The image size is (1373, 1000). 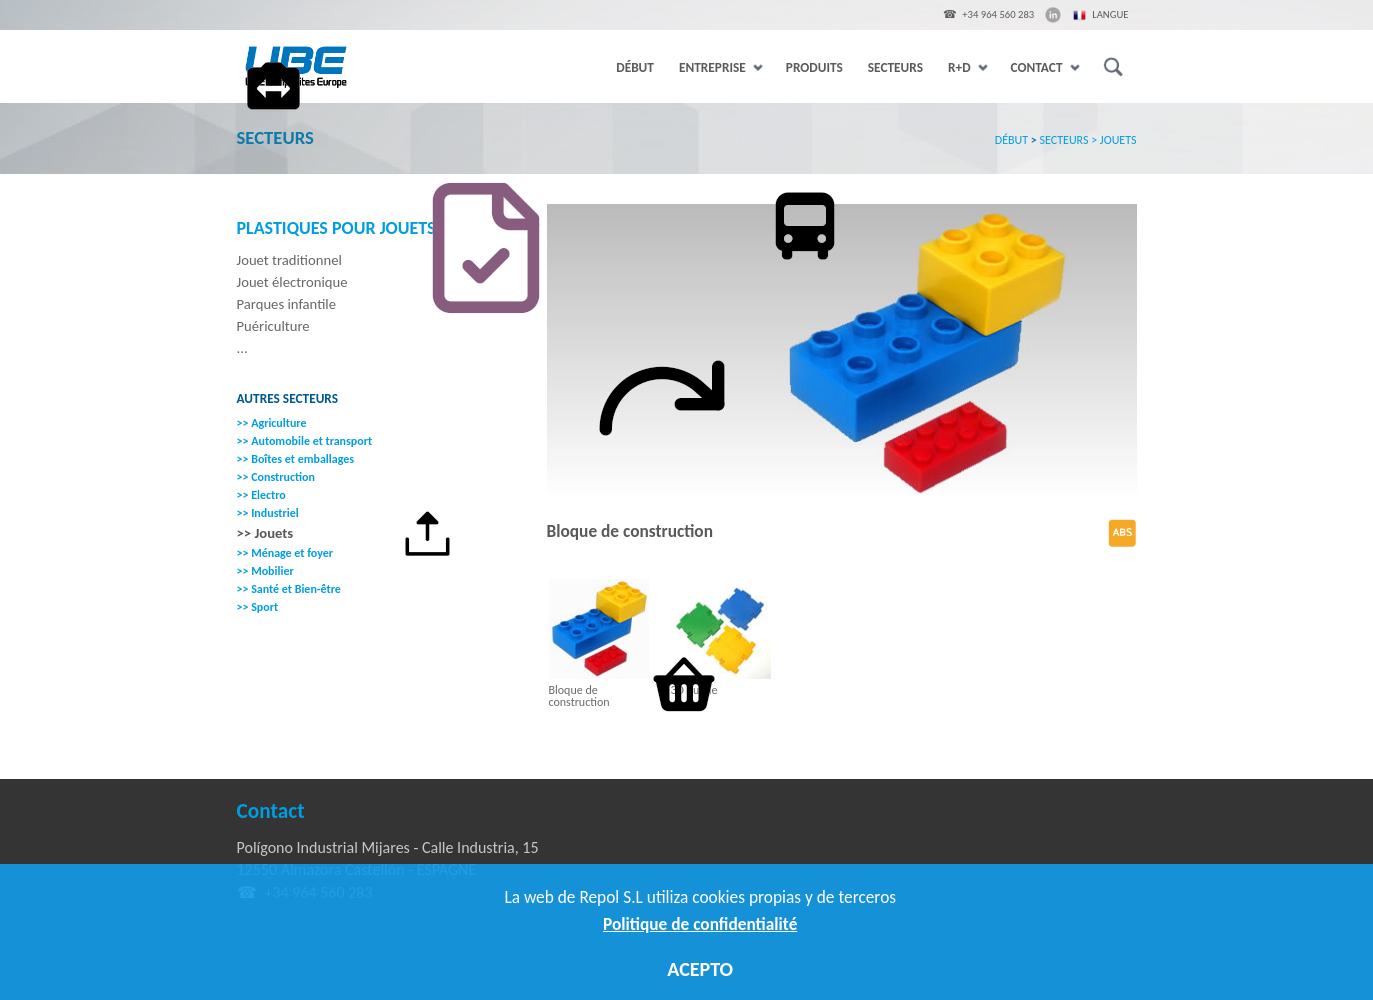 I want to click on file successfully uploaded or verified, so click(x=486, y=248).